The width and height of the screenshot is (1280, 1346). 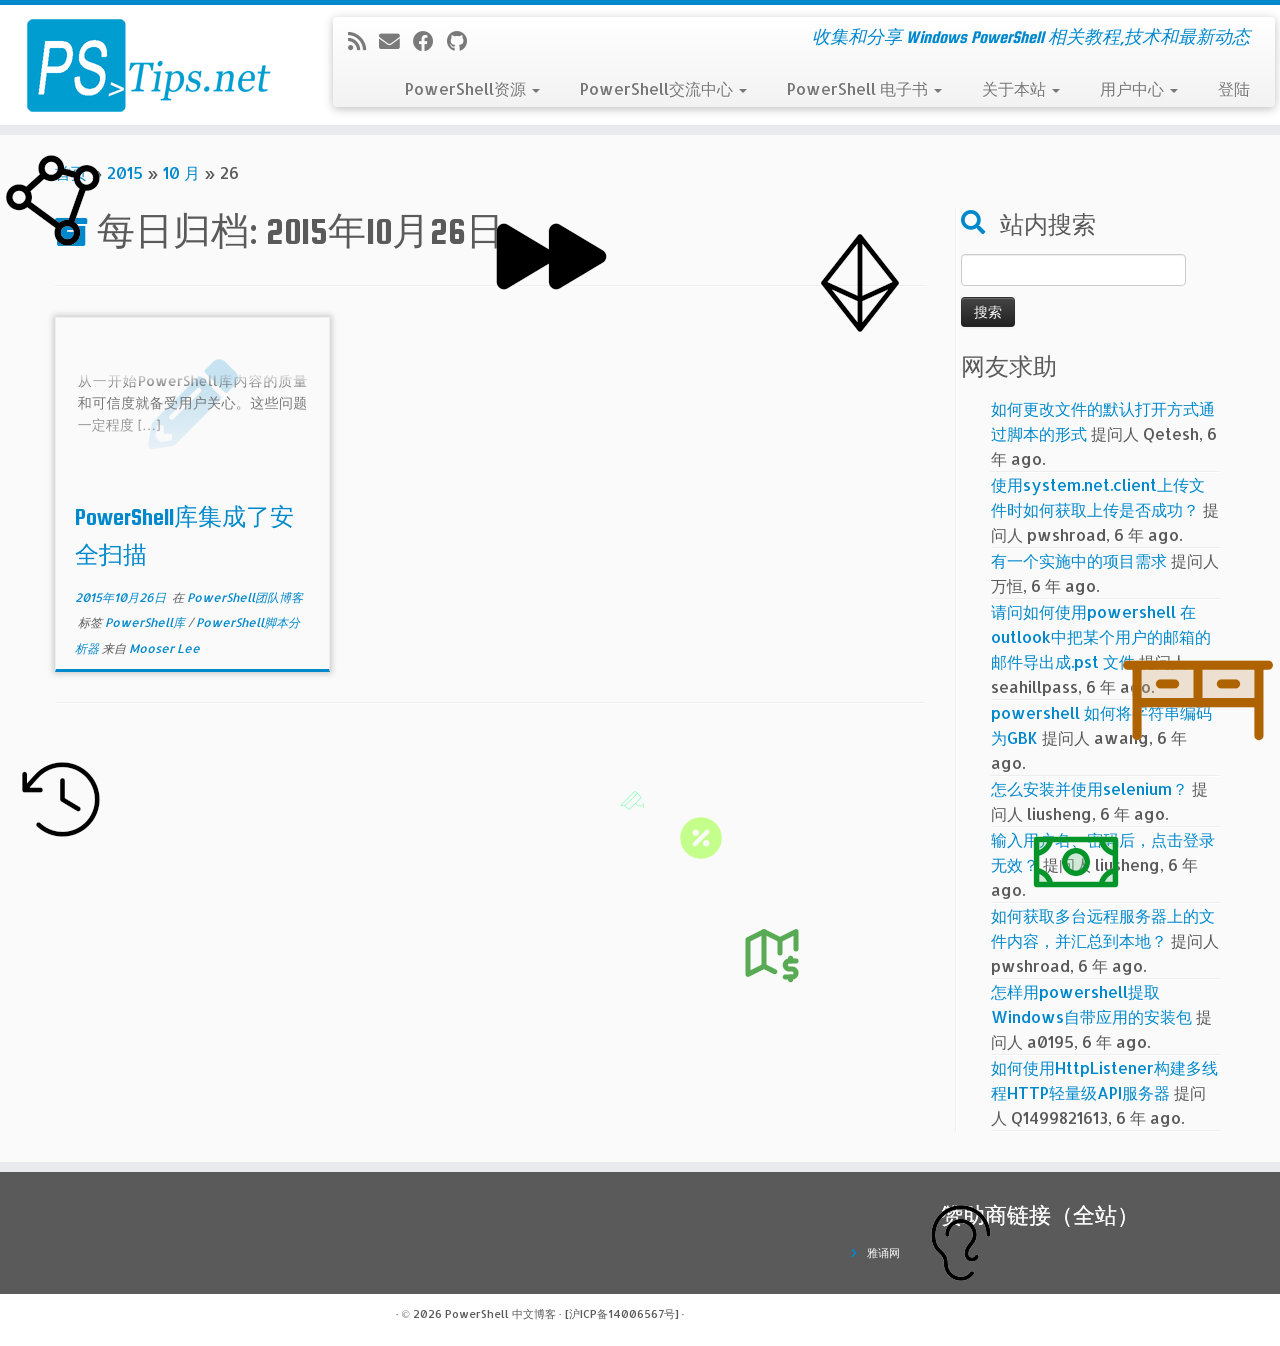 I want to click on view ethereum wallet or balance, so click(x=860, y=283).